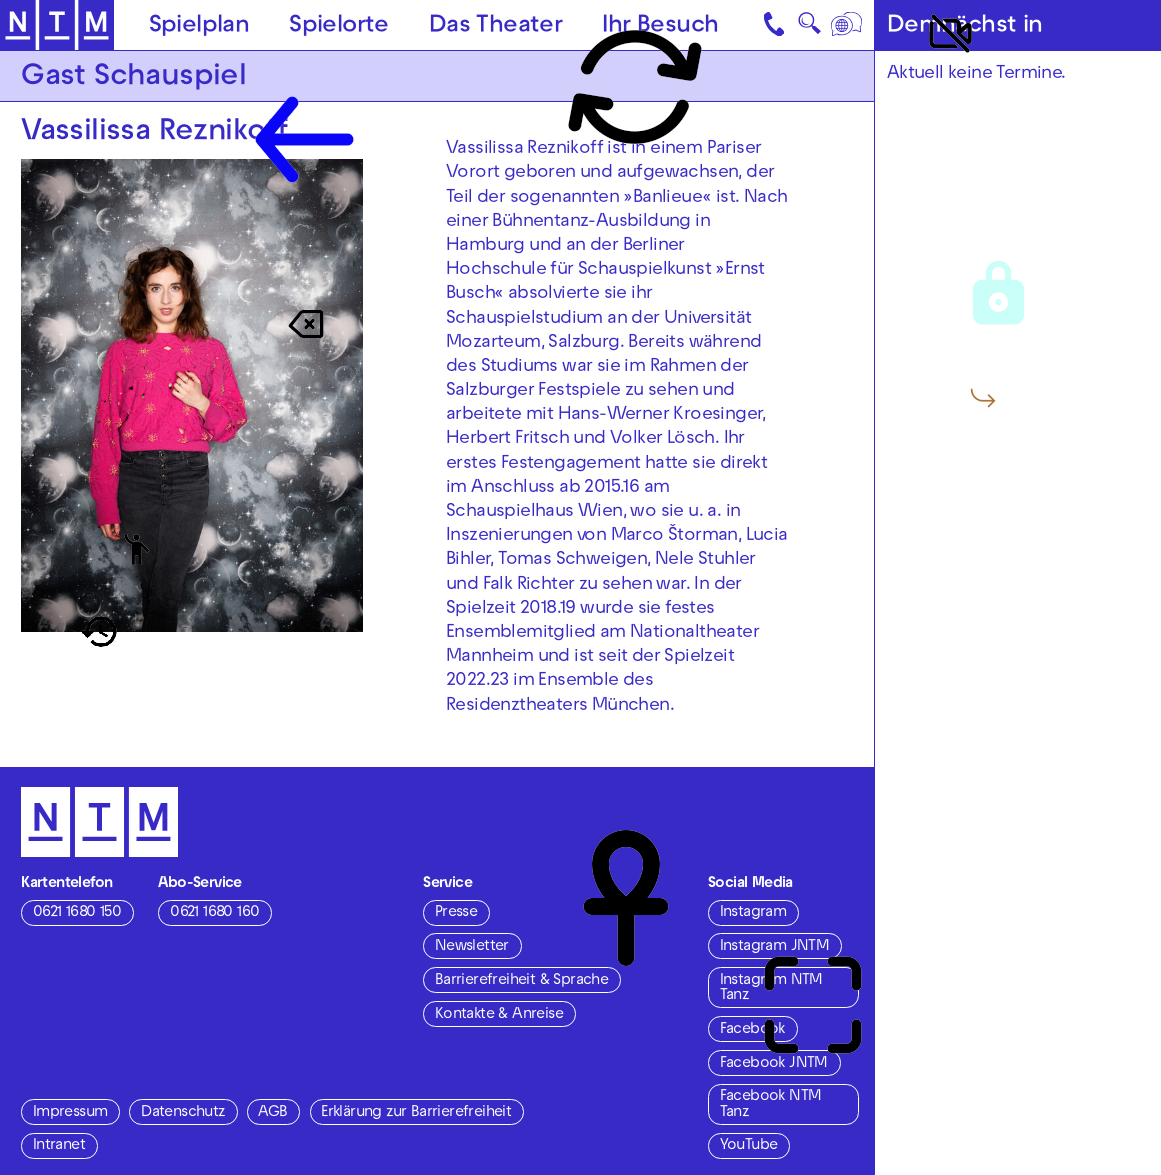 The width and height of the screenshot is (1161, 1175). What do you see at coordinates (635, 87) in the screenshot?
I see `sync data across devices` at bounding box center [635, 87].